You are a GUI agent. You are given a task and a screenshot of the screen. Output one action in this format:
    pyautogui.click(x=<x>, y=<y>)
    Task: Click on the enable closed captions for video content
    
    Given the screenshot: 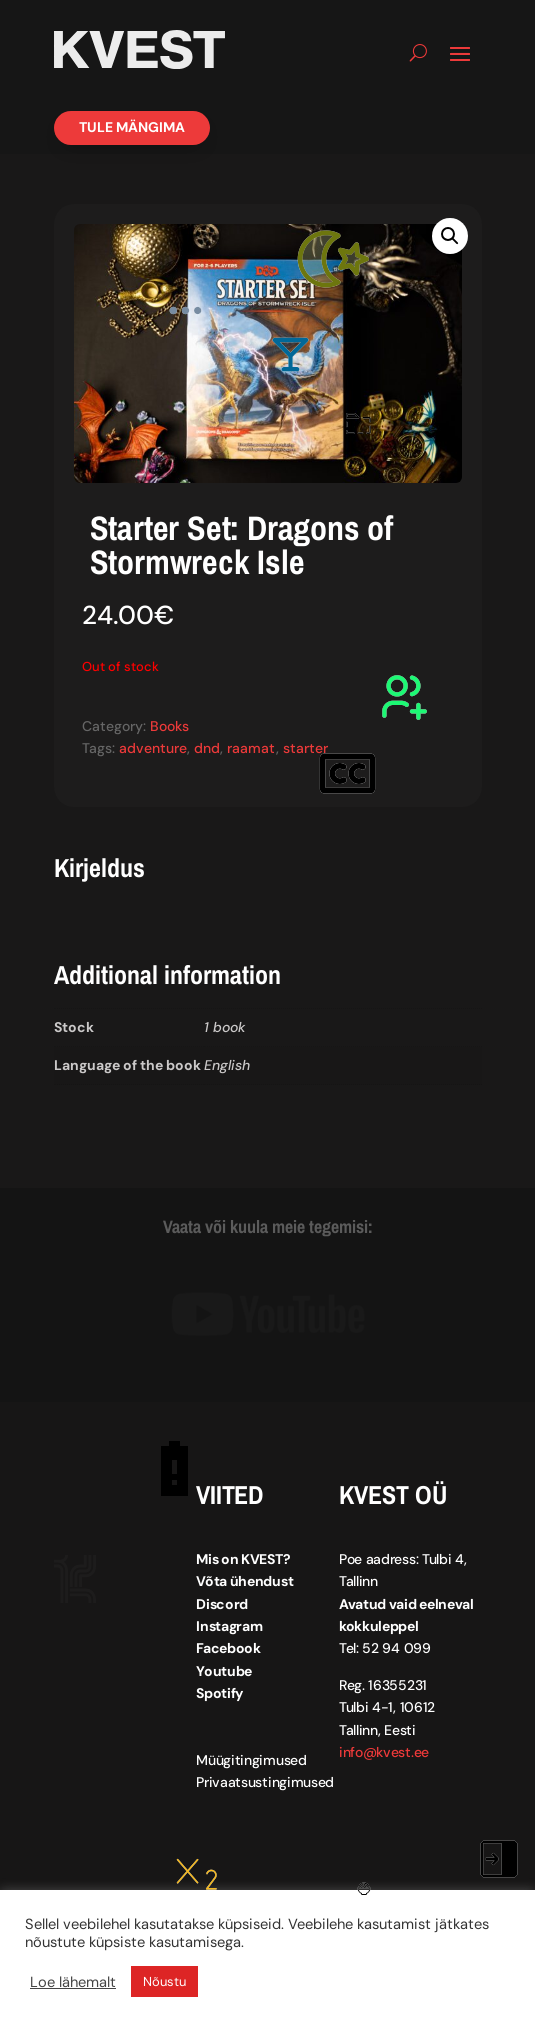 What is the action you would take?
    pyautogui.click(x=347, y=773)
    